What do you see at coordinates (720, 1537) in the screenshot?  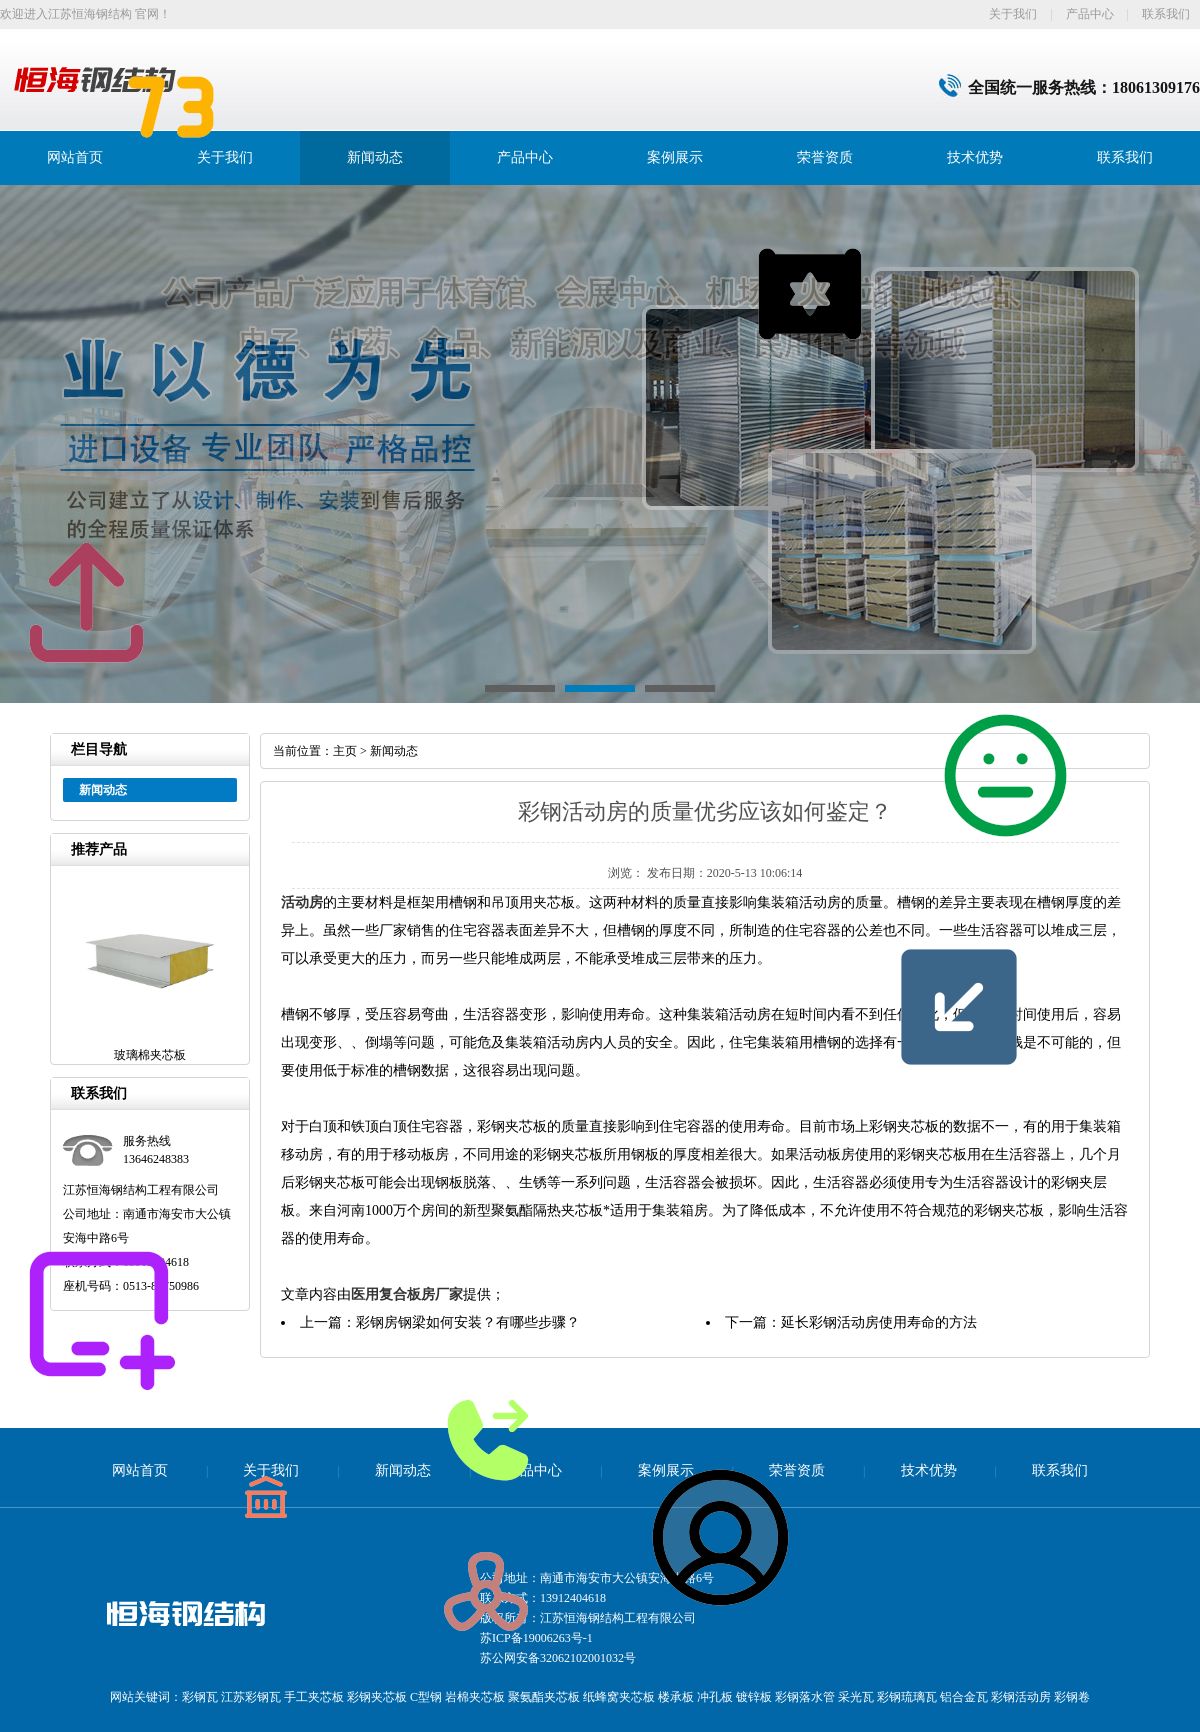 I see `view your profile` at bounding box center [720, 1537].